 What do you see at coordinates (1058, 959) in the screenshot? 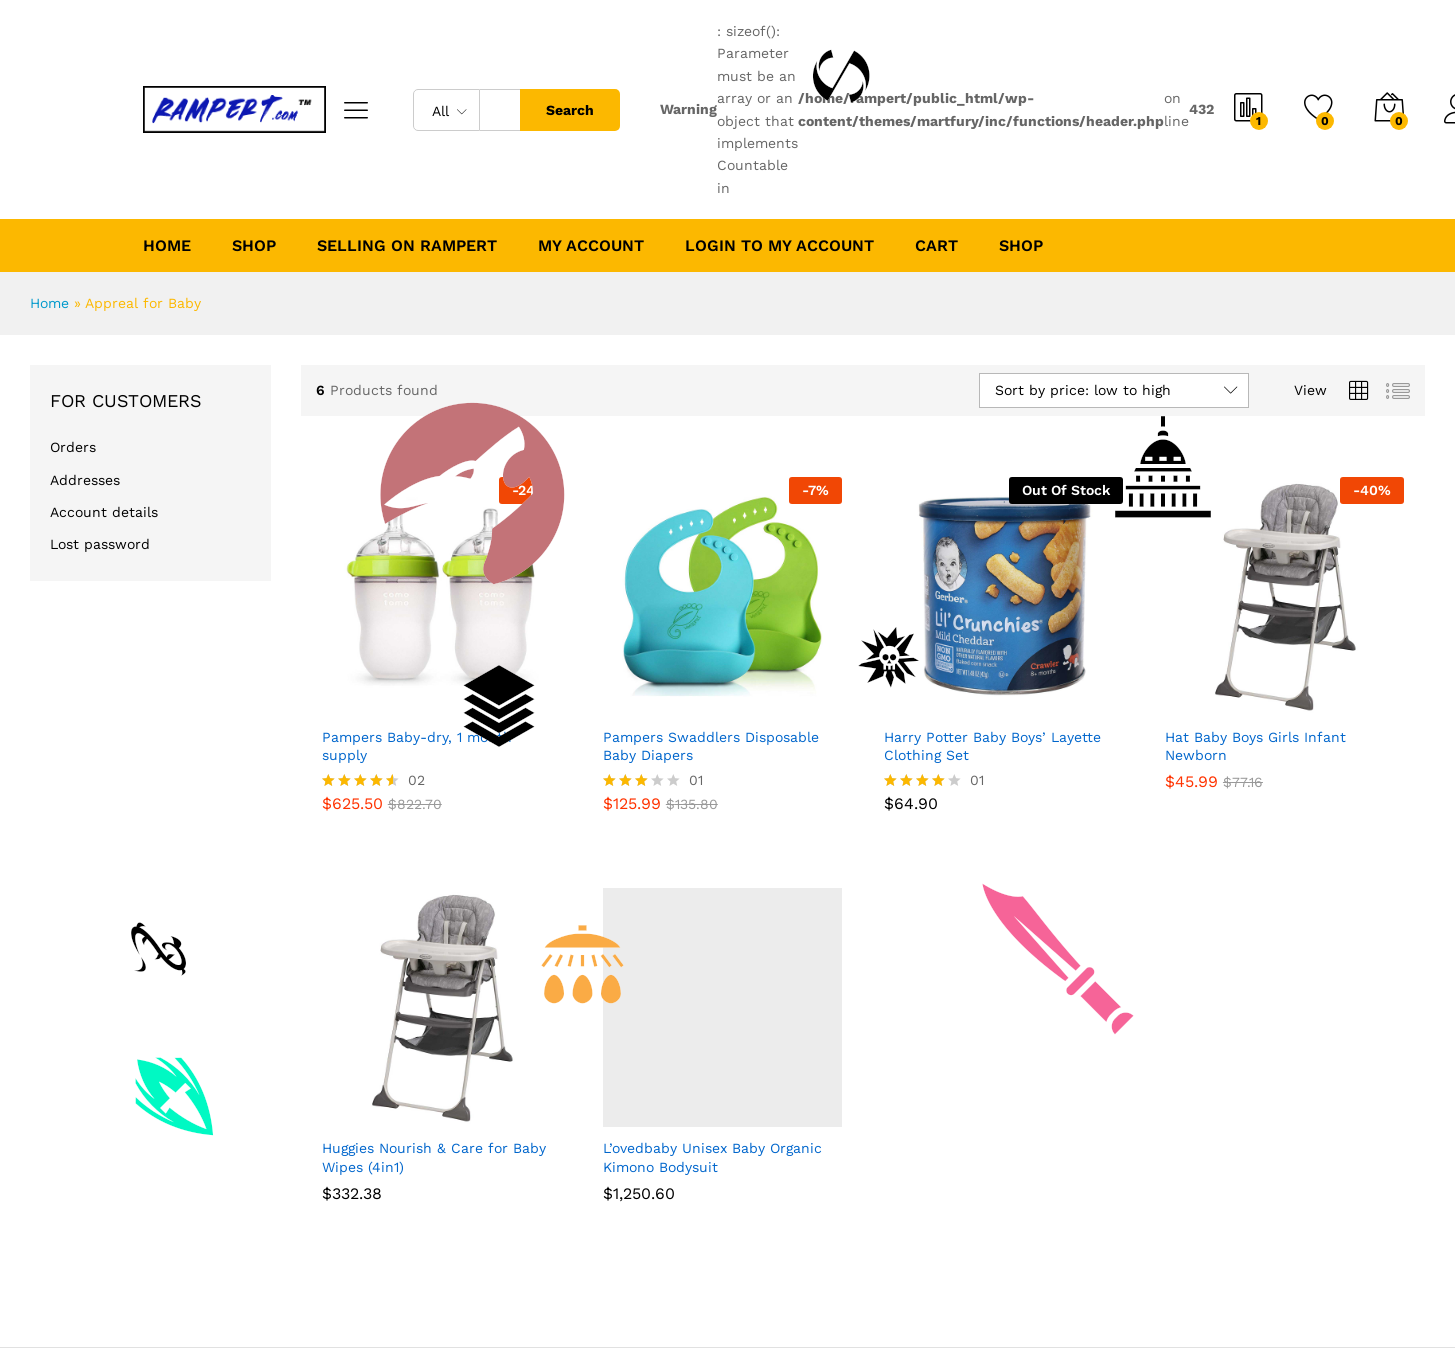
I see `equip a knife or melee weapon` at bounding box center [1058, 959].